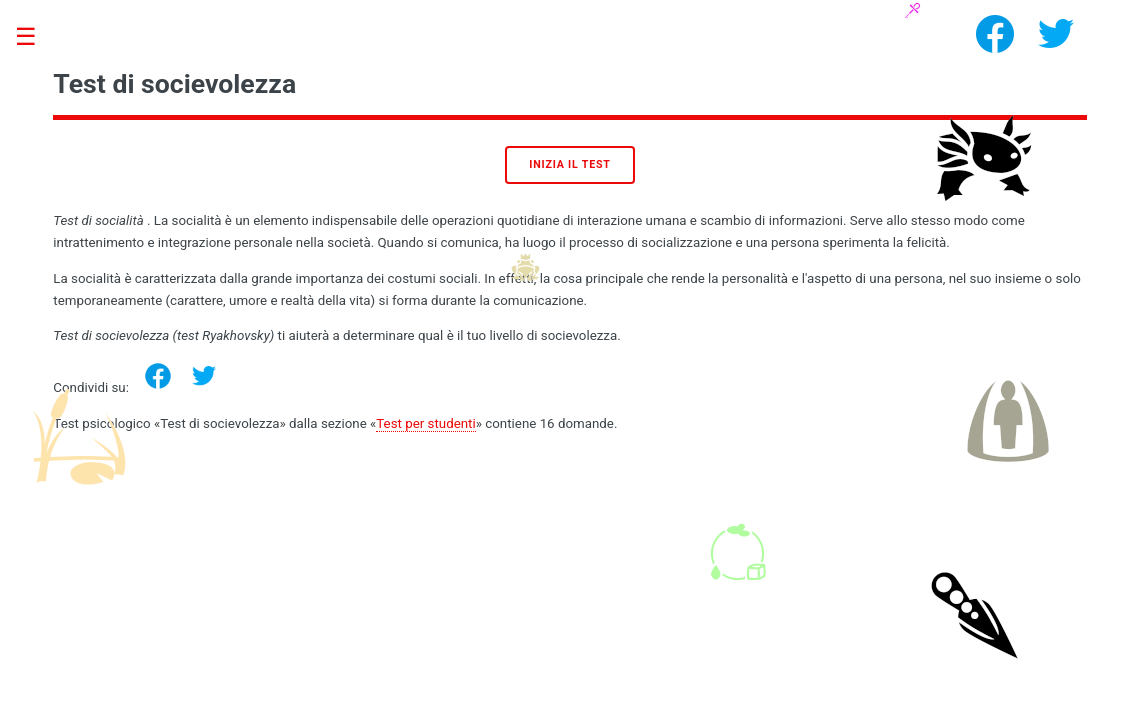 This screenshot has width=1140, height=720. What do you see at coordinates (525, 267) in the screenshot?
I see `select the frog prince character` at bounding box center [525, 267].